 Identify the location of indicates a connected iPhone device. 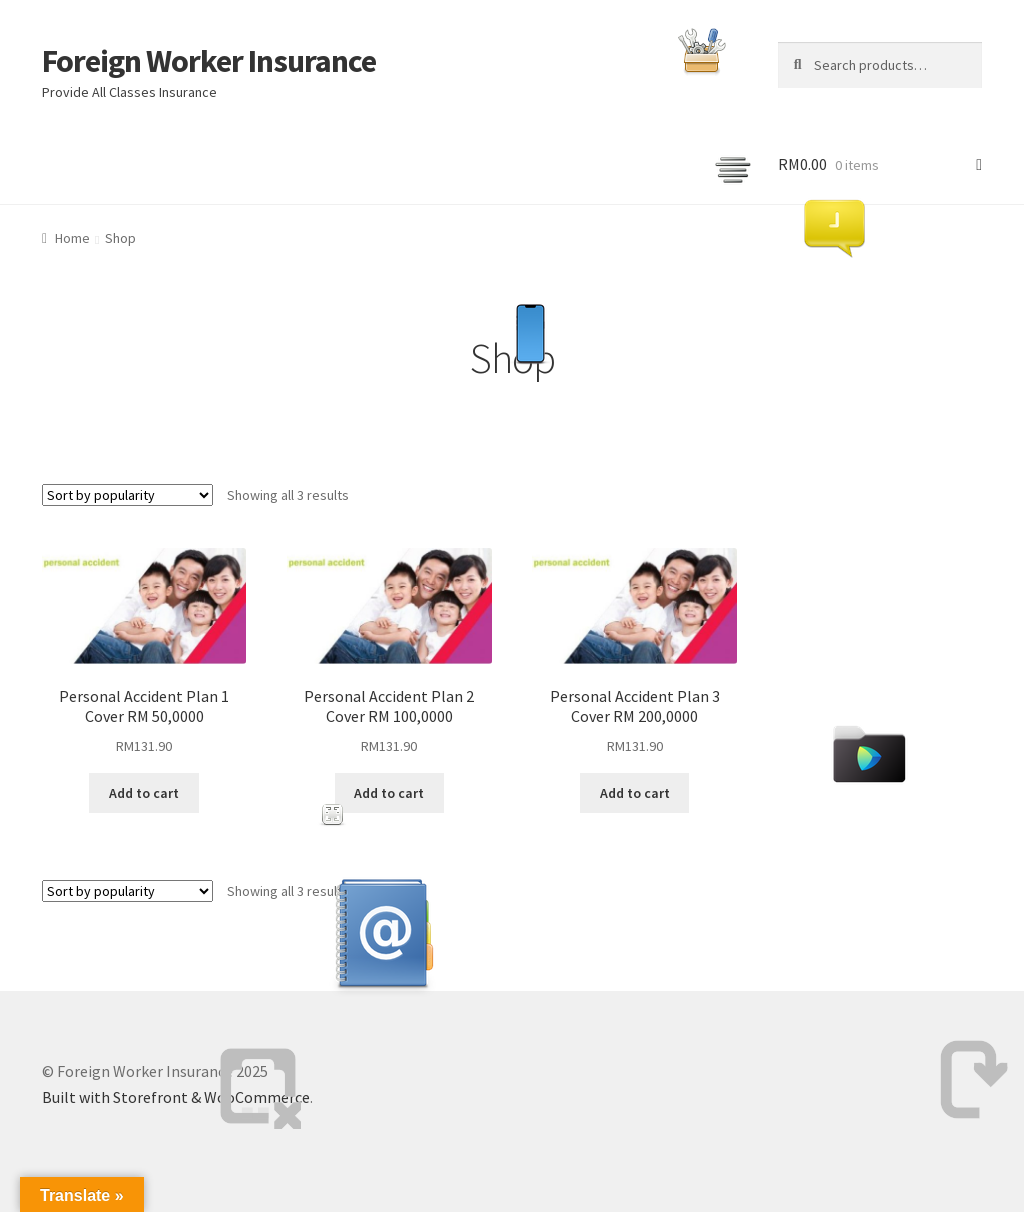
(530, 334).